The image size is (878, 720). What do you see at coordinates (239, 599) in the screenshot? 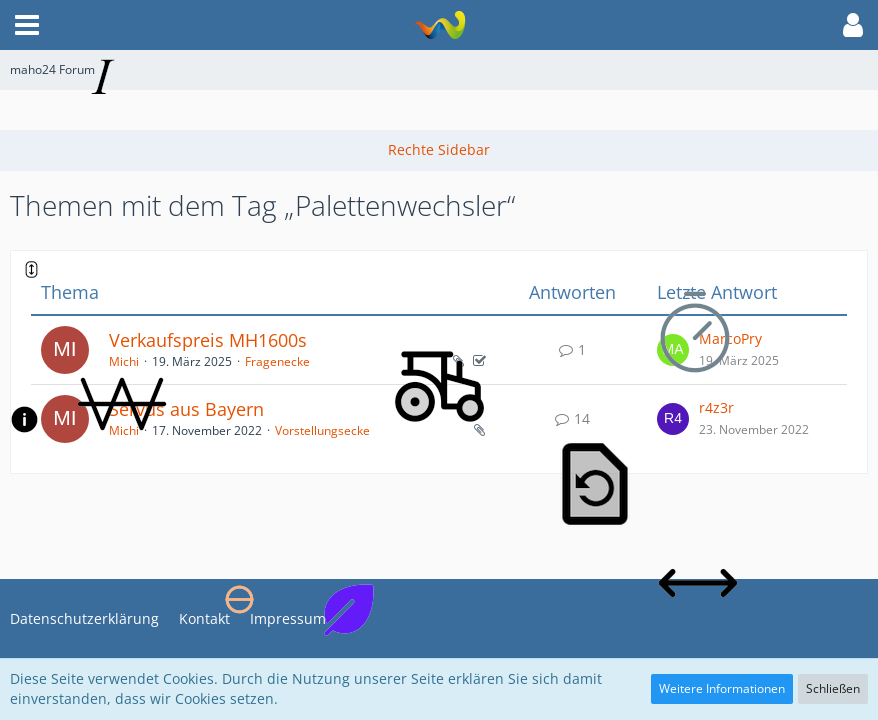
I see `toggle between light and dark mode` at bounding box center [239, 599].